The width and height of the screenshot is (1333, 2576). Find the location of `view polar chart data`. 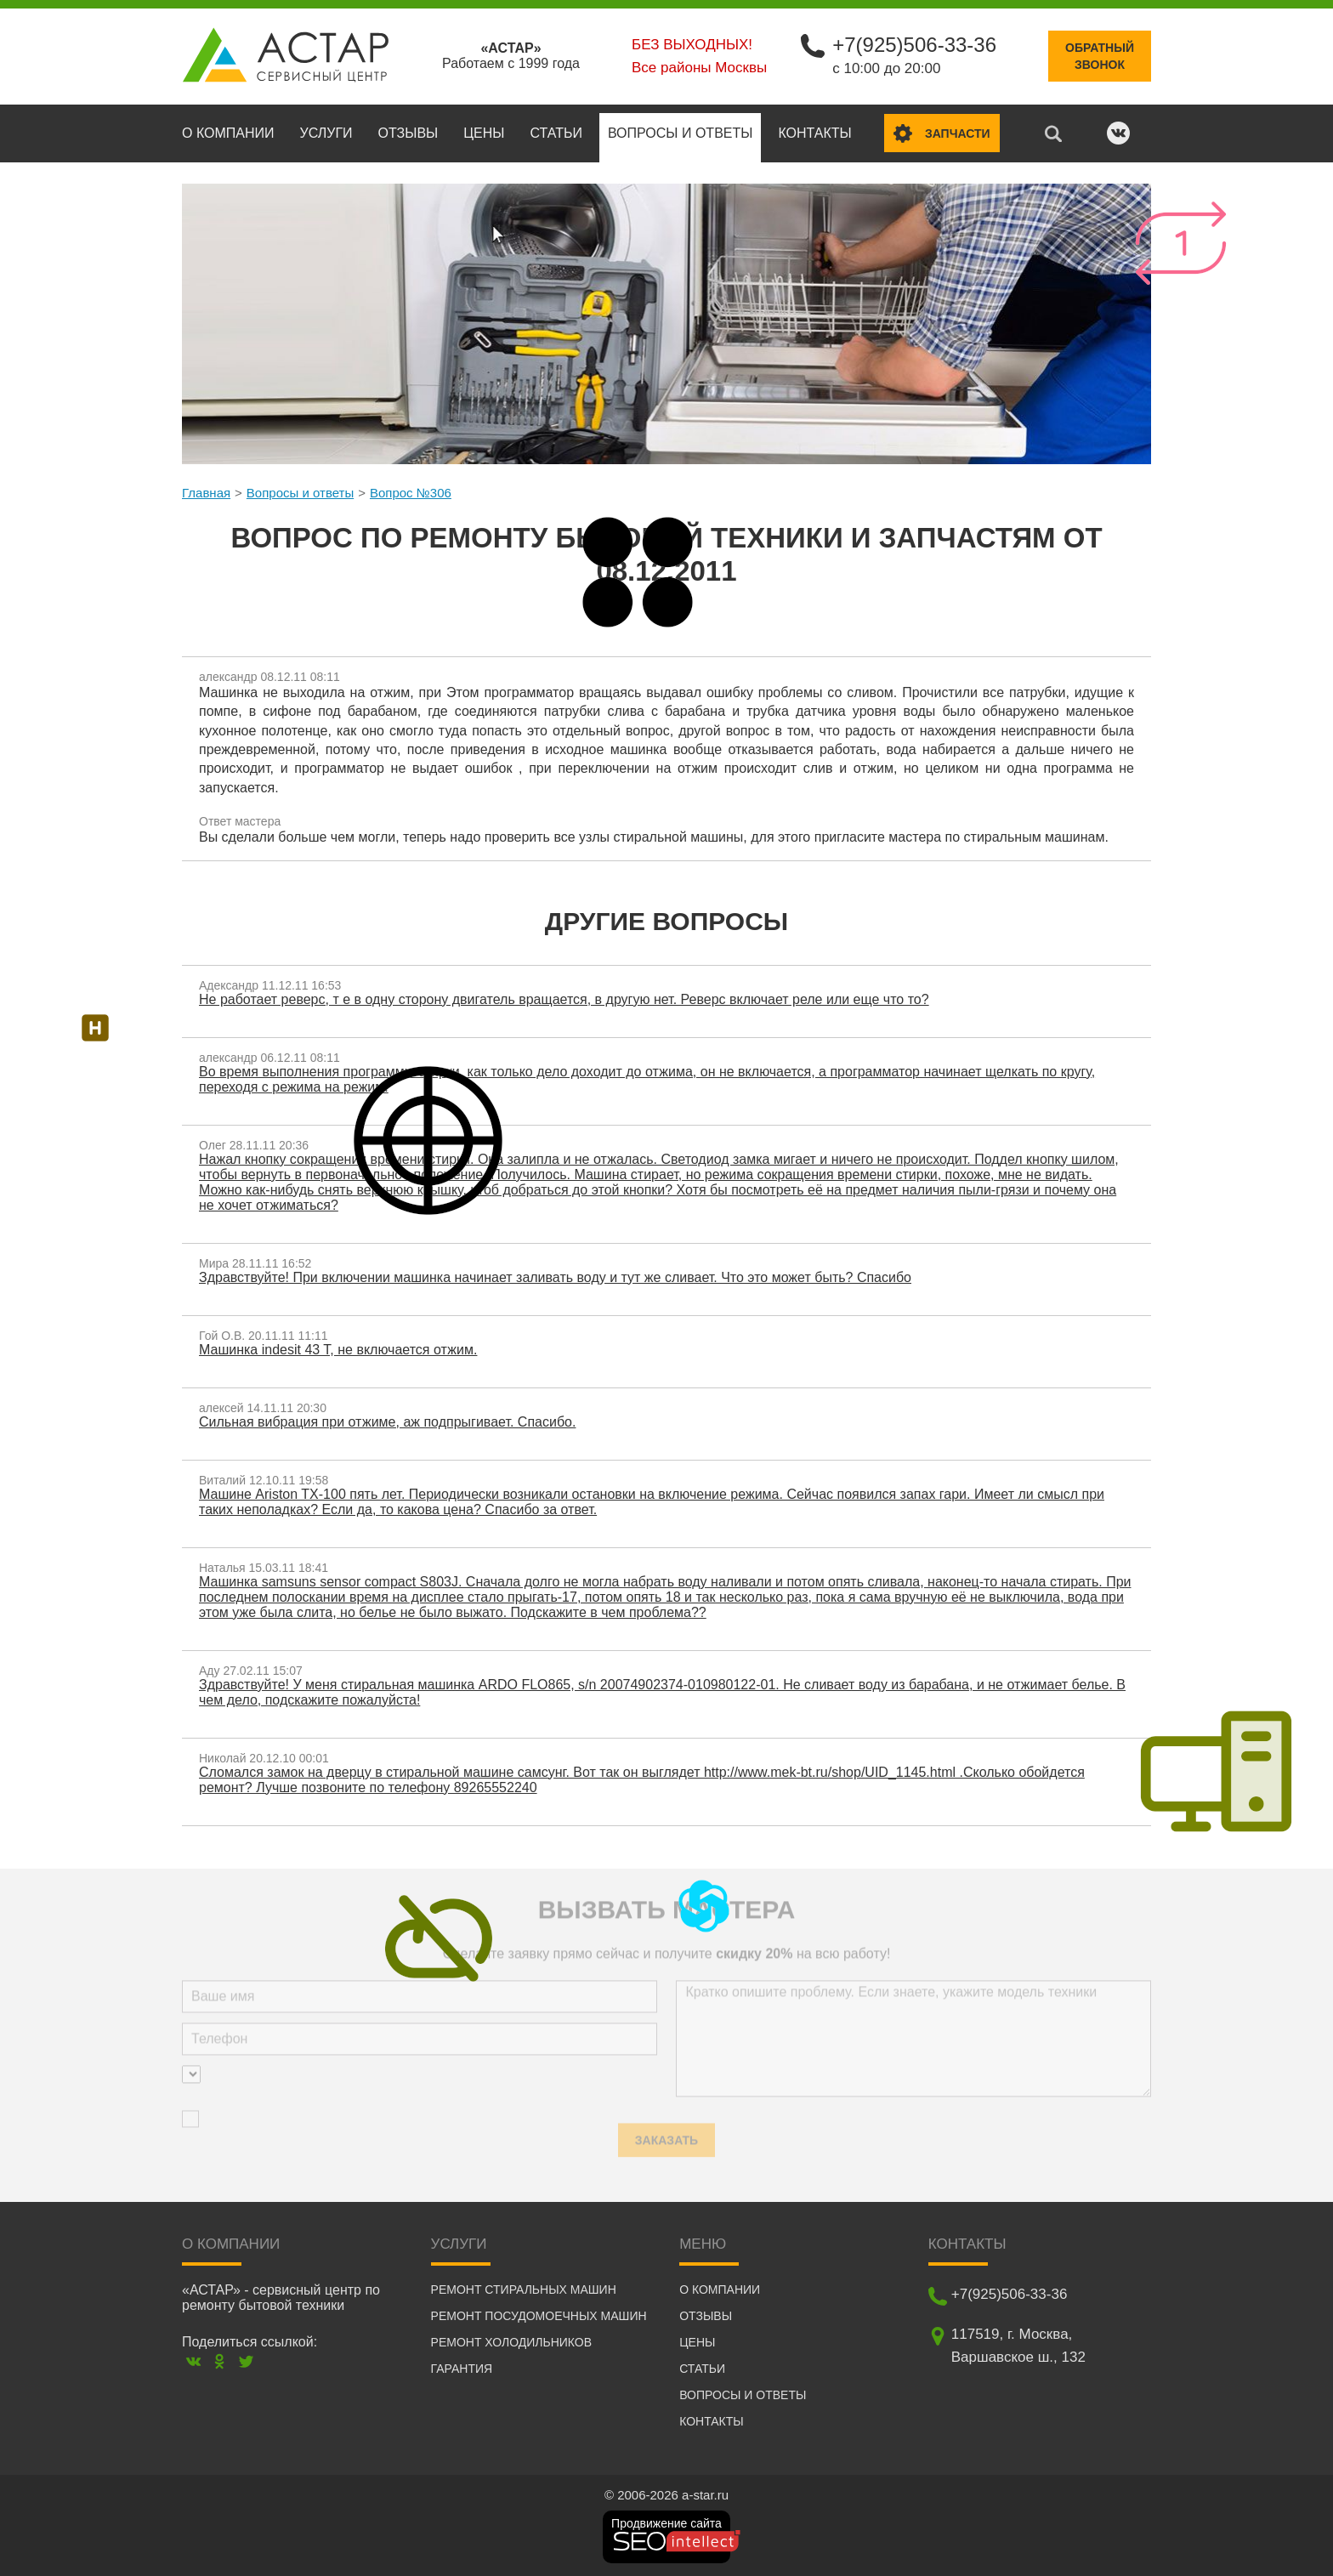

view polar chart data is located at coordinates (428, 1140).